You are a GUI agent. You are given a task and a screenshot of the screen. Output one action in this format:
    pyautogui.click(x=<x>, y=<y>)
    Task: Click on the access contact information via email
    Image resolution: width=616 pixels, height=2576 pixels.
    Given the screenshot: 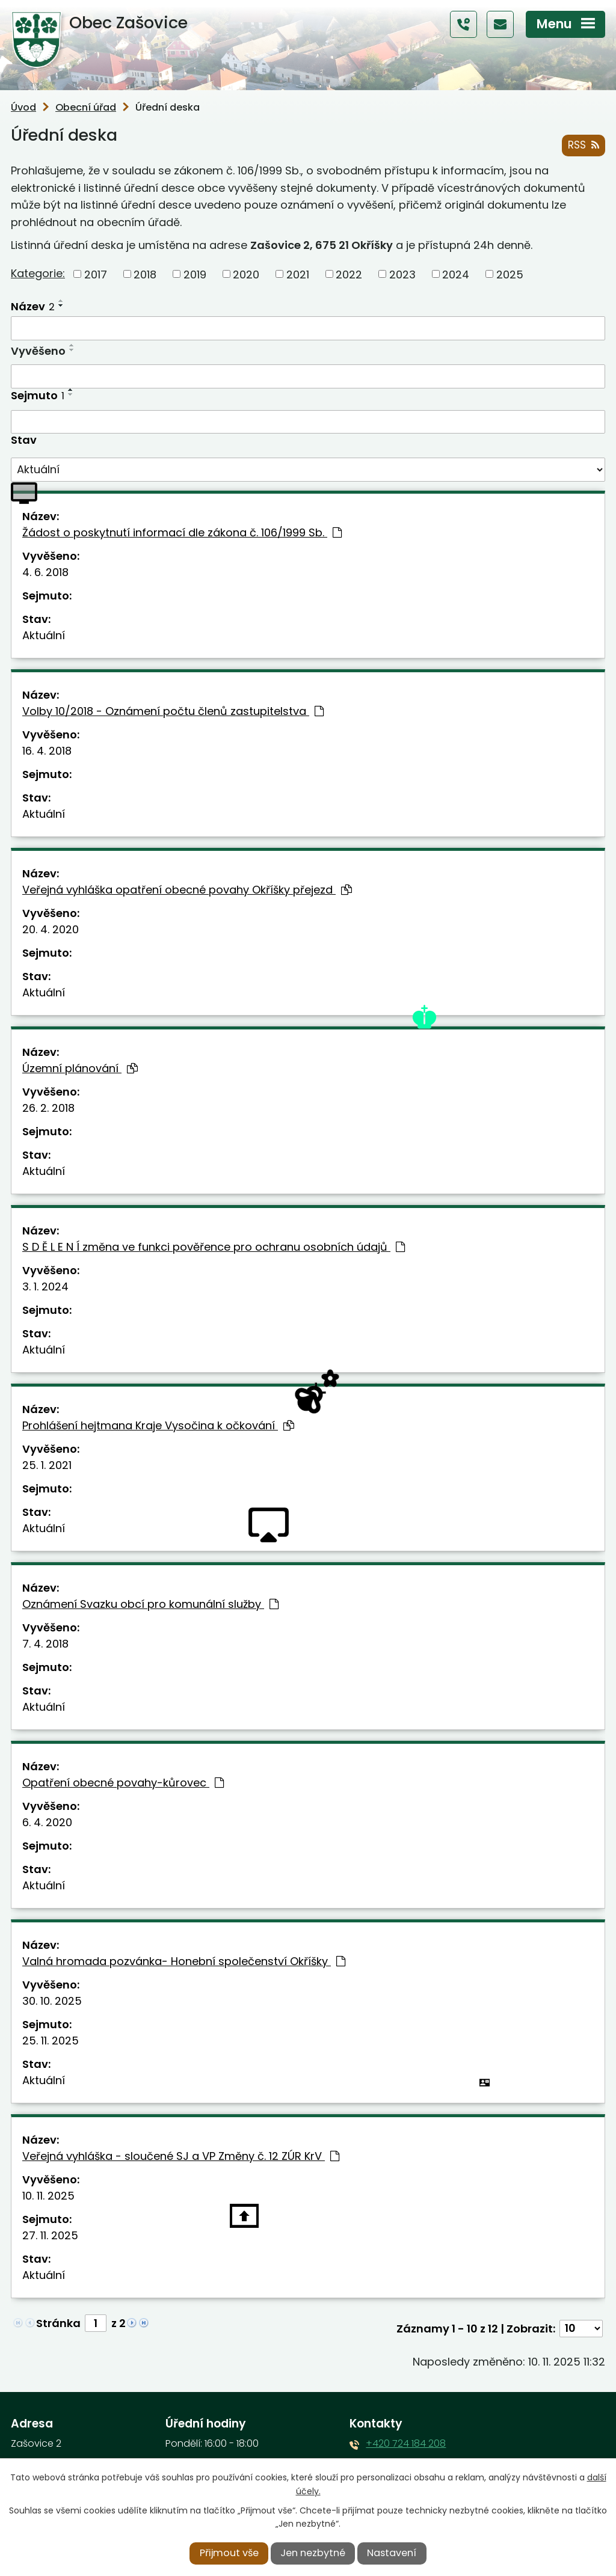 What is the action you would take?
    pyautogui.click(x=484, y=2082)
    